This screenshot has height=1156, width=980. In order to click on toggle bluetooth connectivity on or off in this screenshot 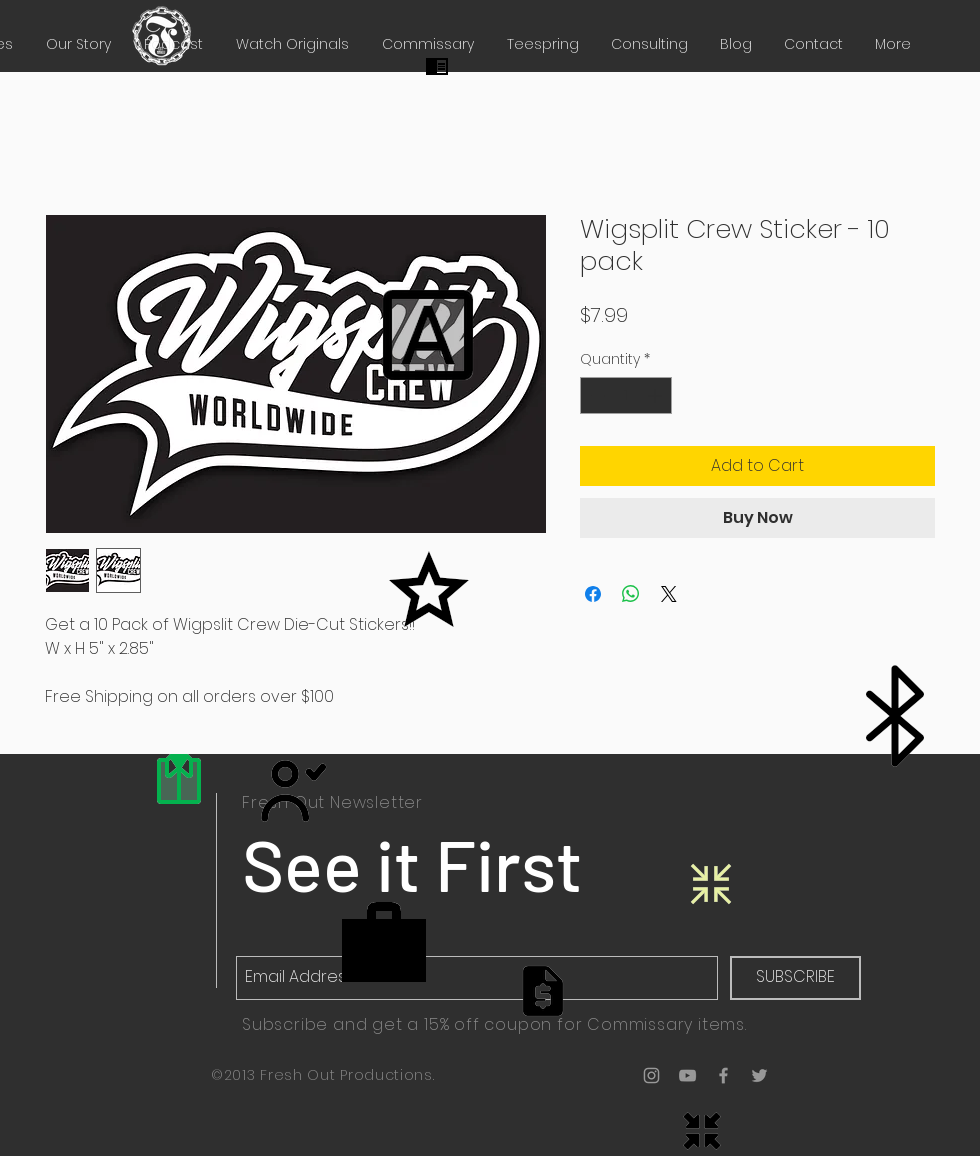, I will do `click(895, 716)`.